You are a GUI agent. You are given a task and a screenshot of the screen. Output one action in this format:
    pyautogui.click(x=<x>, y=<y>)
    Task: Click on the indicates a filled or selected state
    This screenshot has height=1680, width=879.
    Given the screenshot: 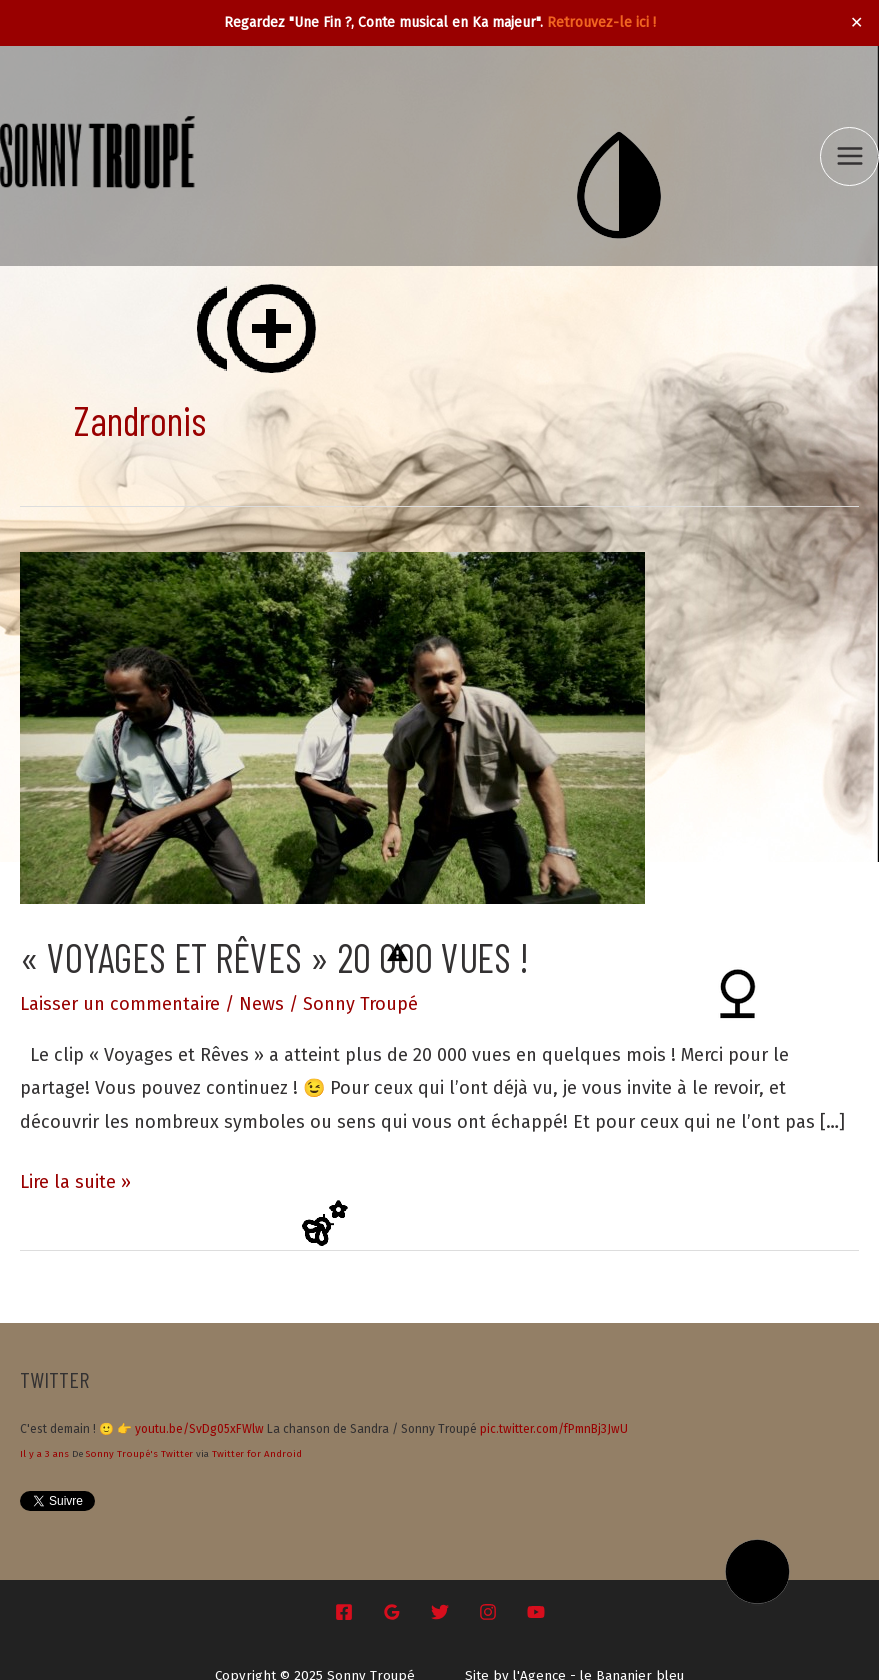 What is the action you would take?
    pyautogui.click(x=757, y=1571)
    